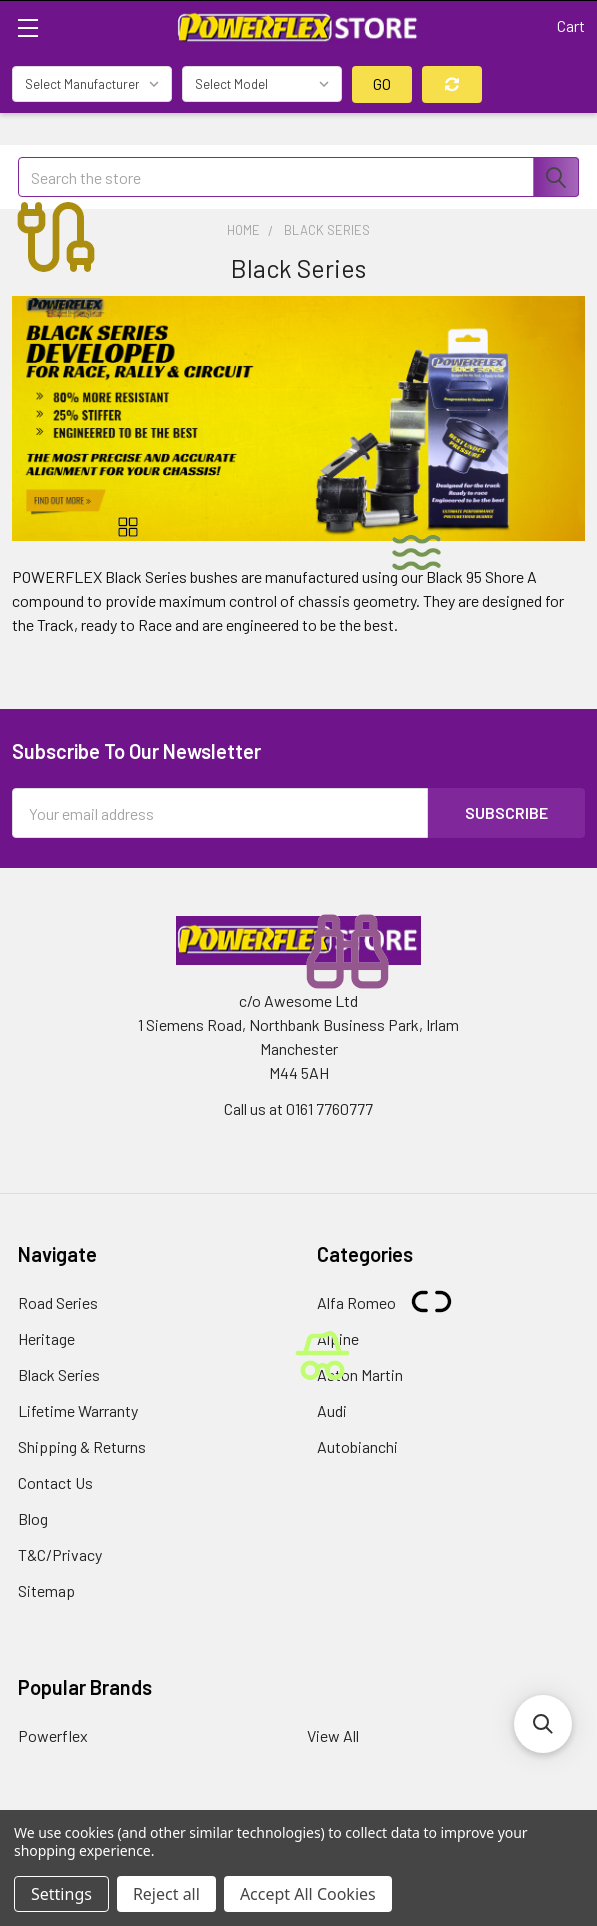 This screenshot has height=1926, width=597. I want to click on search or explore content, so click(347, 951).